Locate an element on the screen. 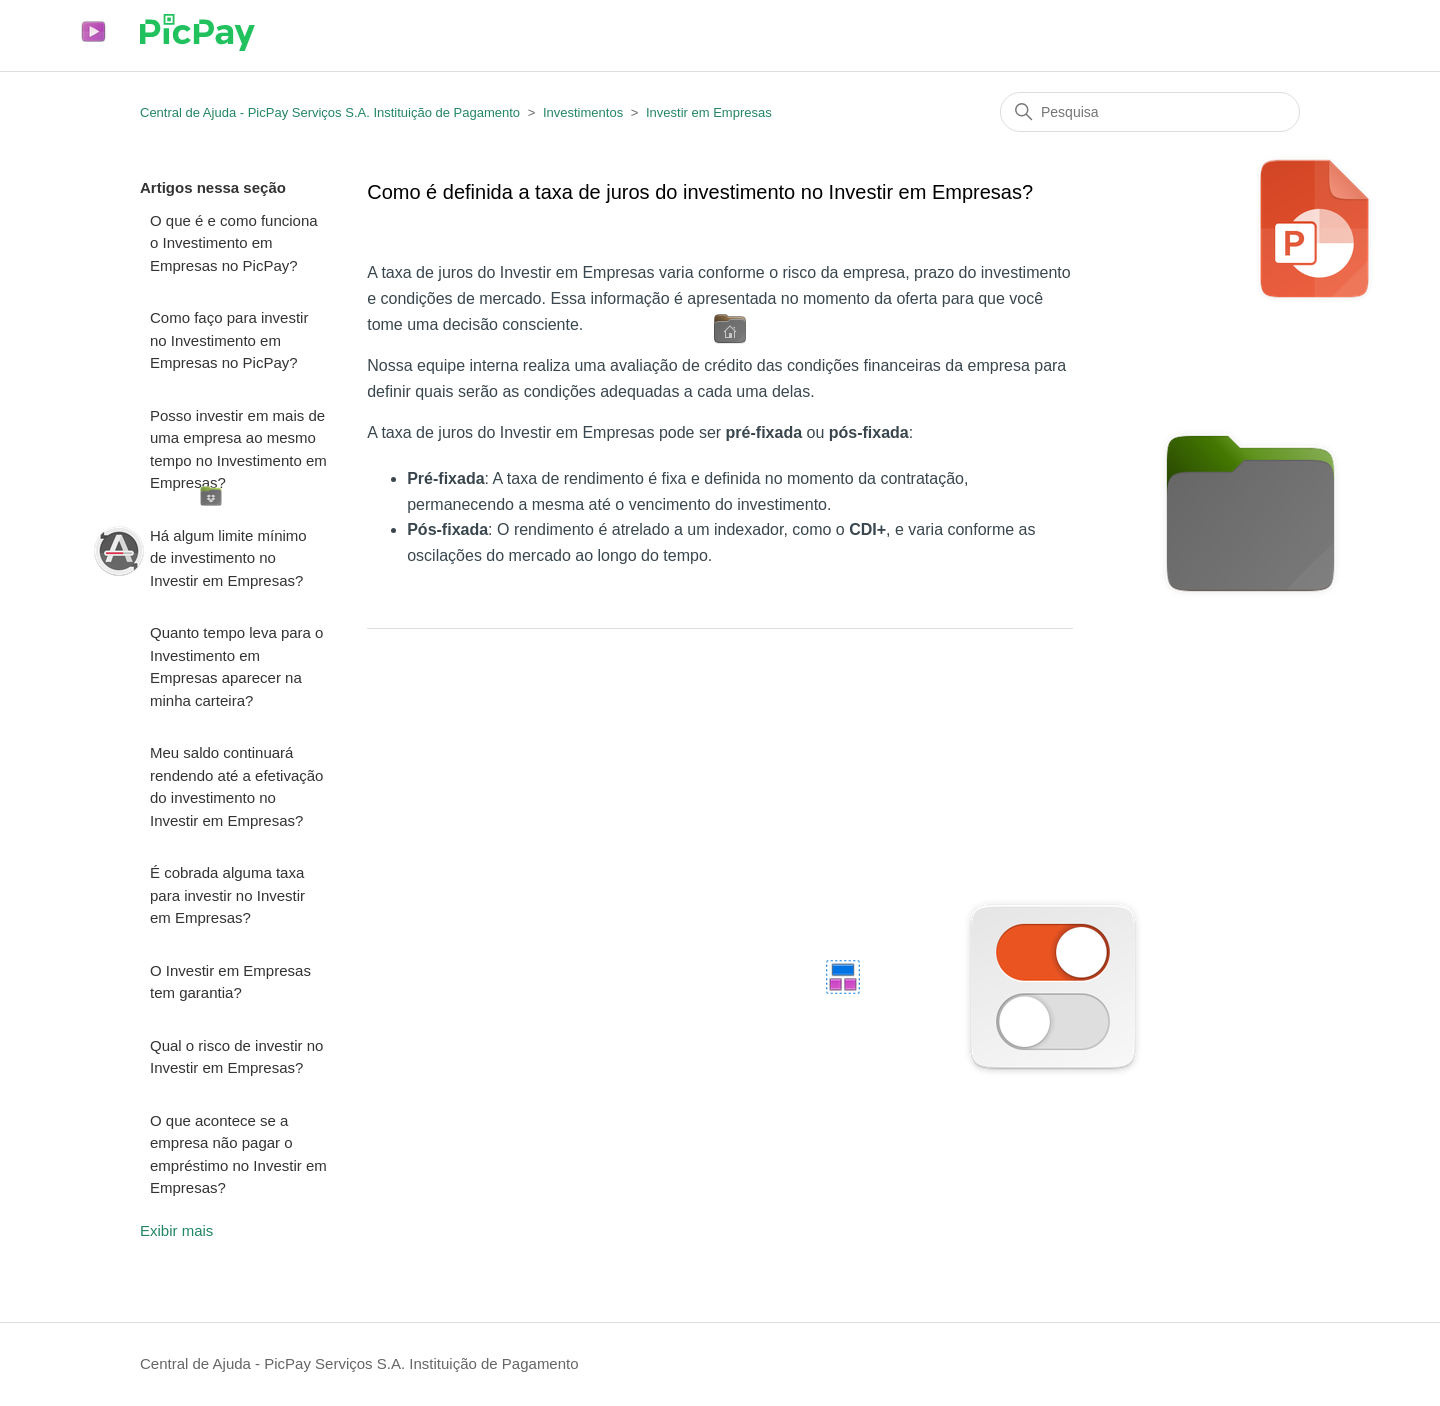  open gnome tweaks settings is located at coordinates (1053, 987).